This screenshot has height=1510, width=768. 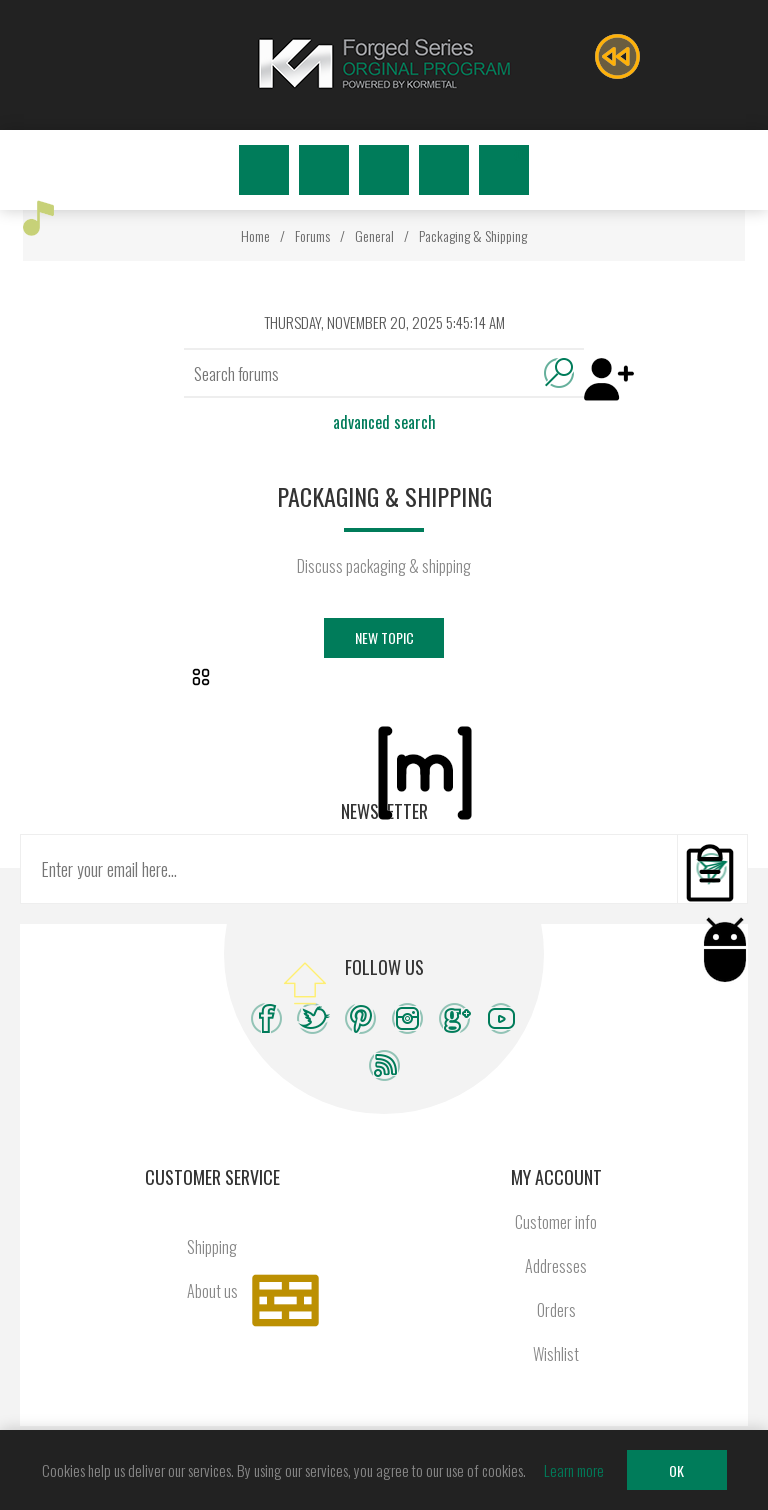 What do you see at coordinates (201, 677) in the screenshot?
I see `switch to grid view layout` at bounding box center [201, 677].